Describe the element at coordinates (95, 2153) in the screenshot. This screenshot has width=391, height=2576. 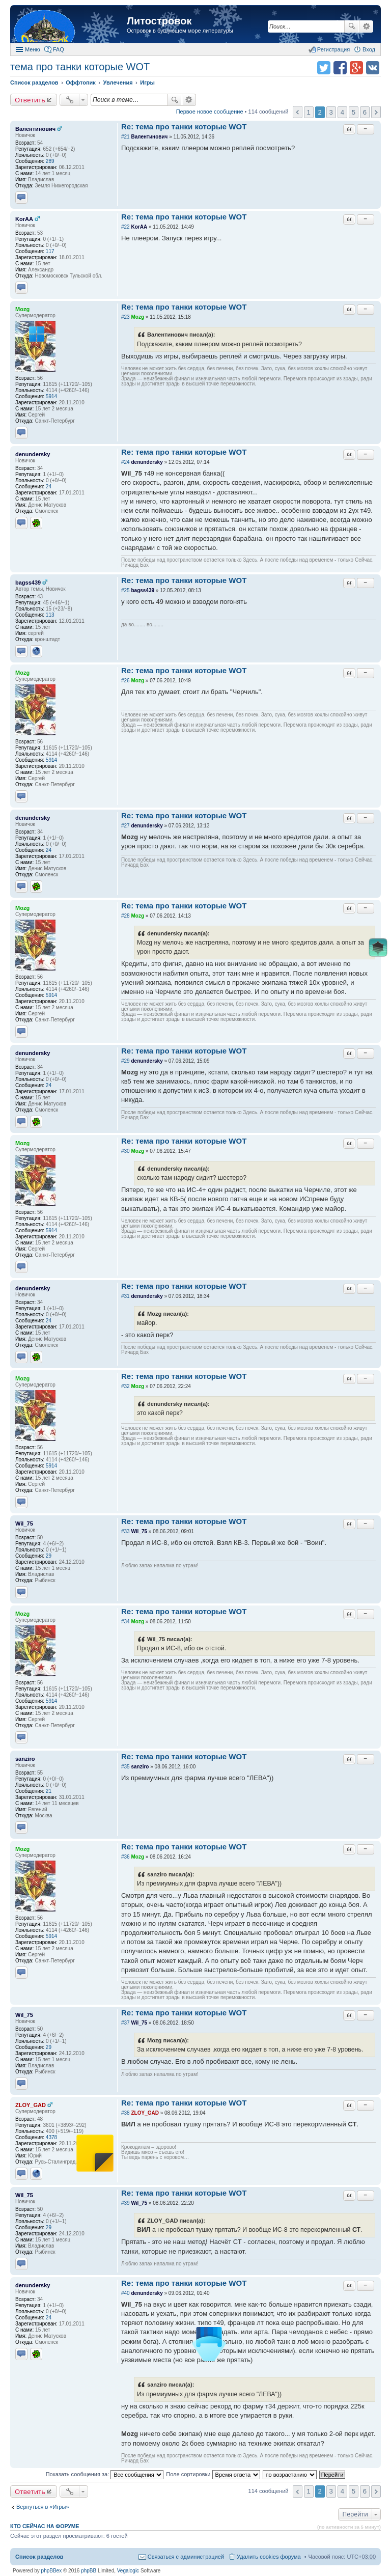
I see `open sticky notes app` at that location.